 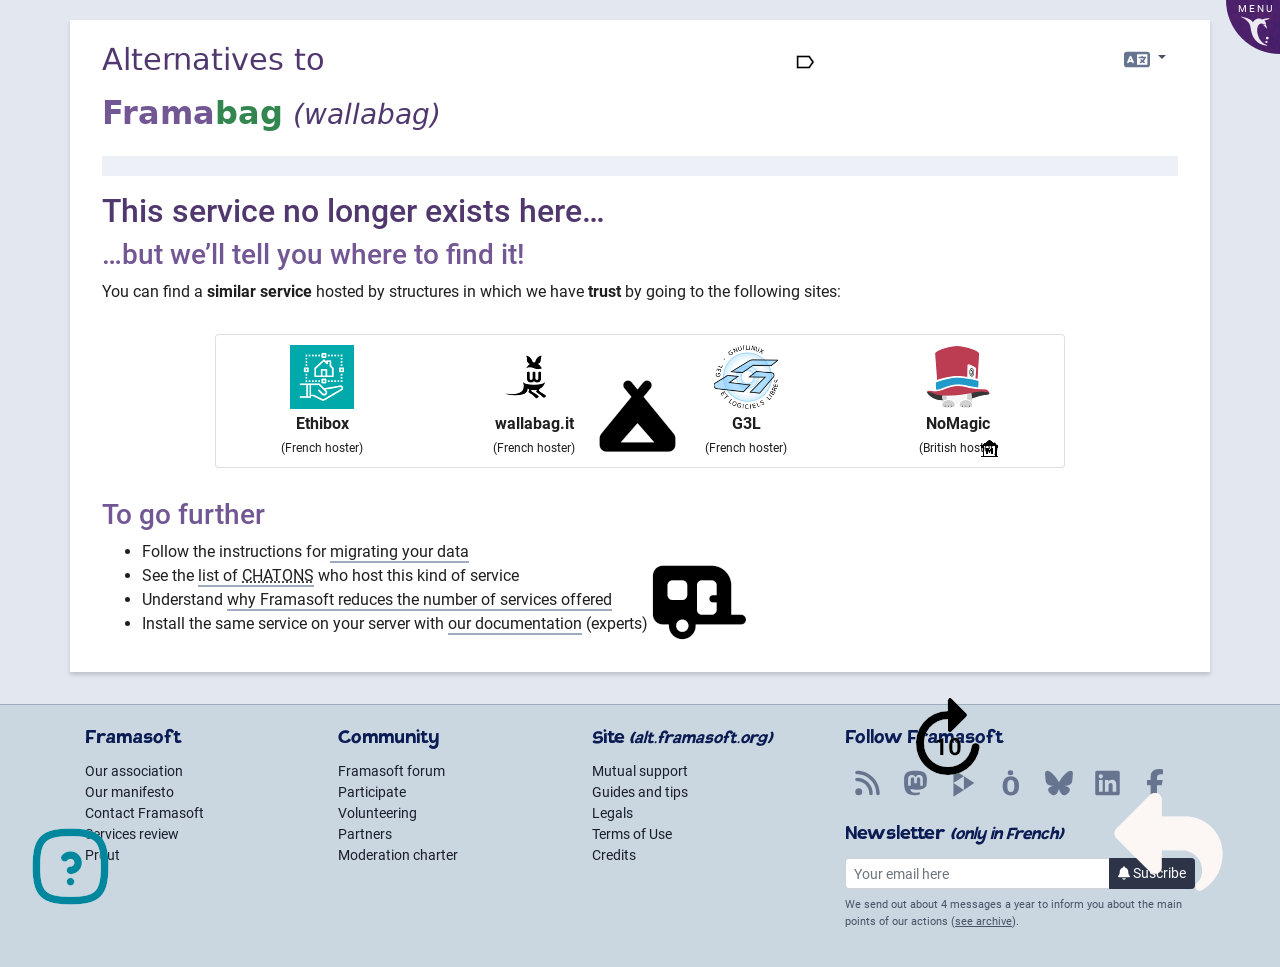 I want to click on add a label or tag to an item, so click(x=805, y=62).